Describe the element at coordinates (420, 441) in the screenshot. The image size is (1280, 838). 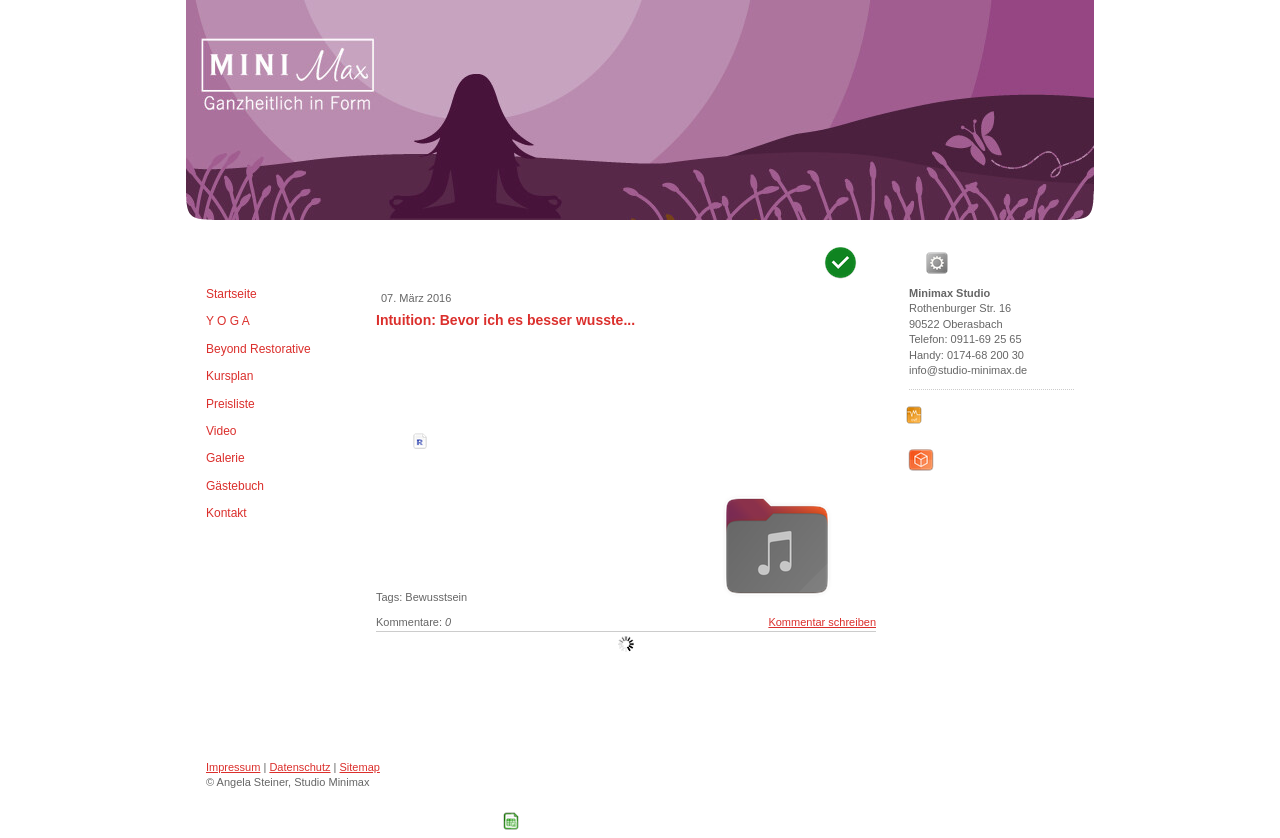
I see `an R programming language source file` at that location.